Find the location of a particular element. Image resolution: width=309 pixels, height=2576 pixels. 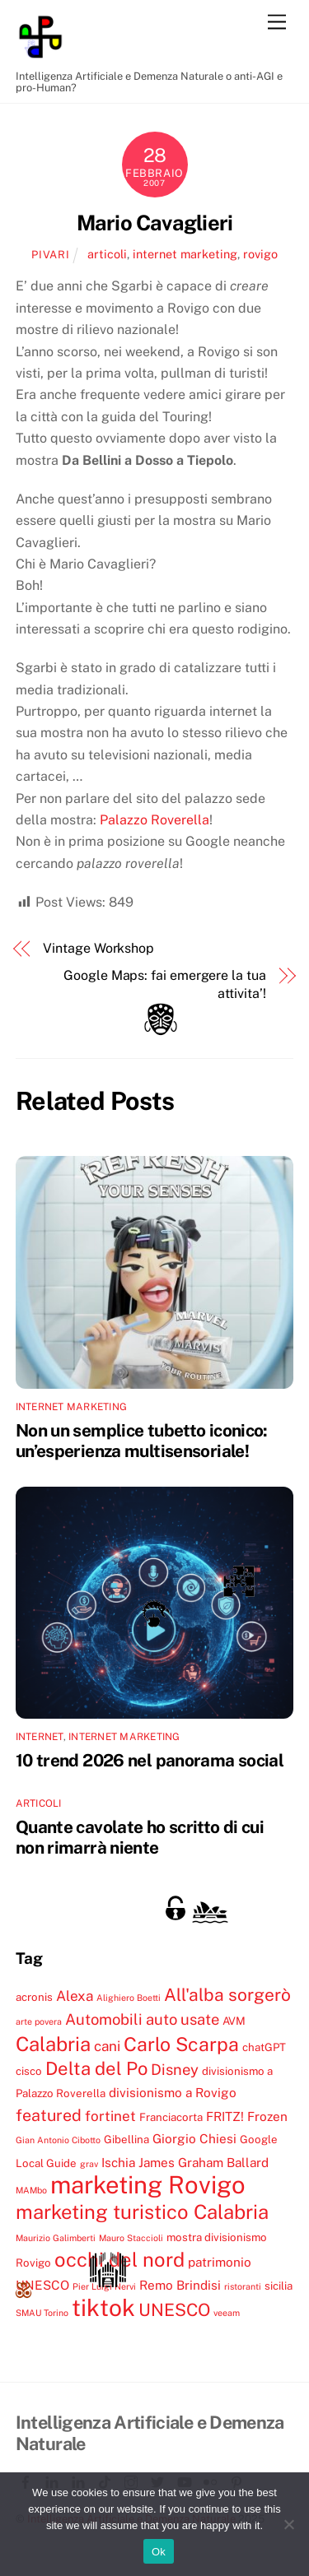

access organ or church music settings is located at coordinates (108, 2269).